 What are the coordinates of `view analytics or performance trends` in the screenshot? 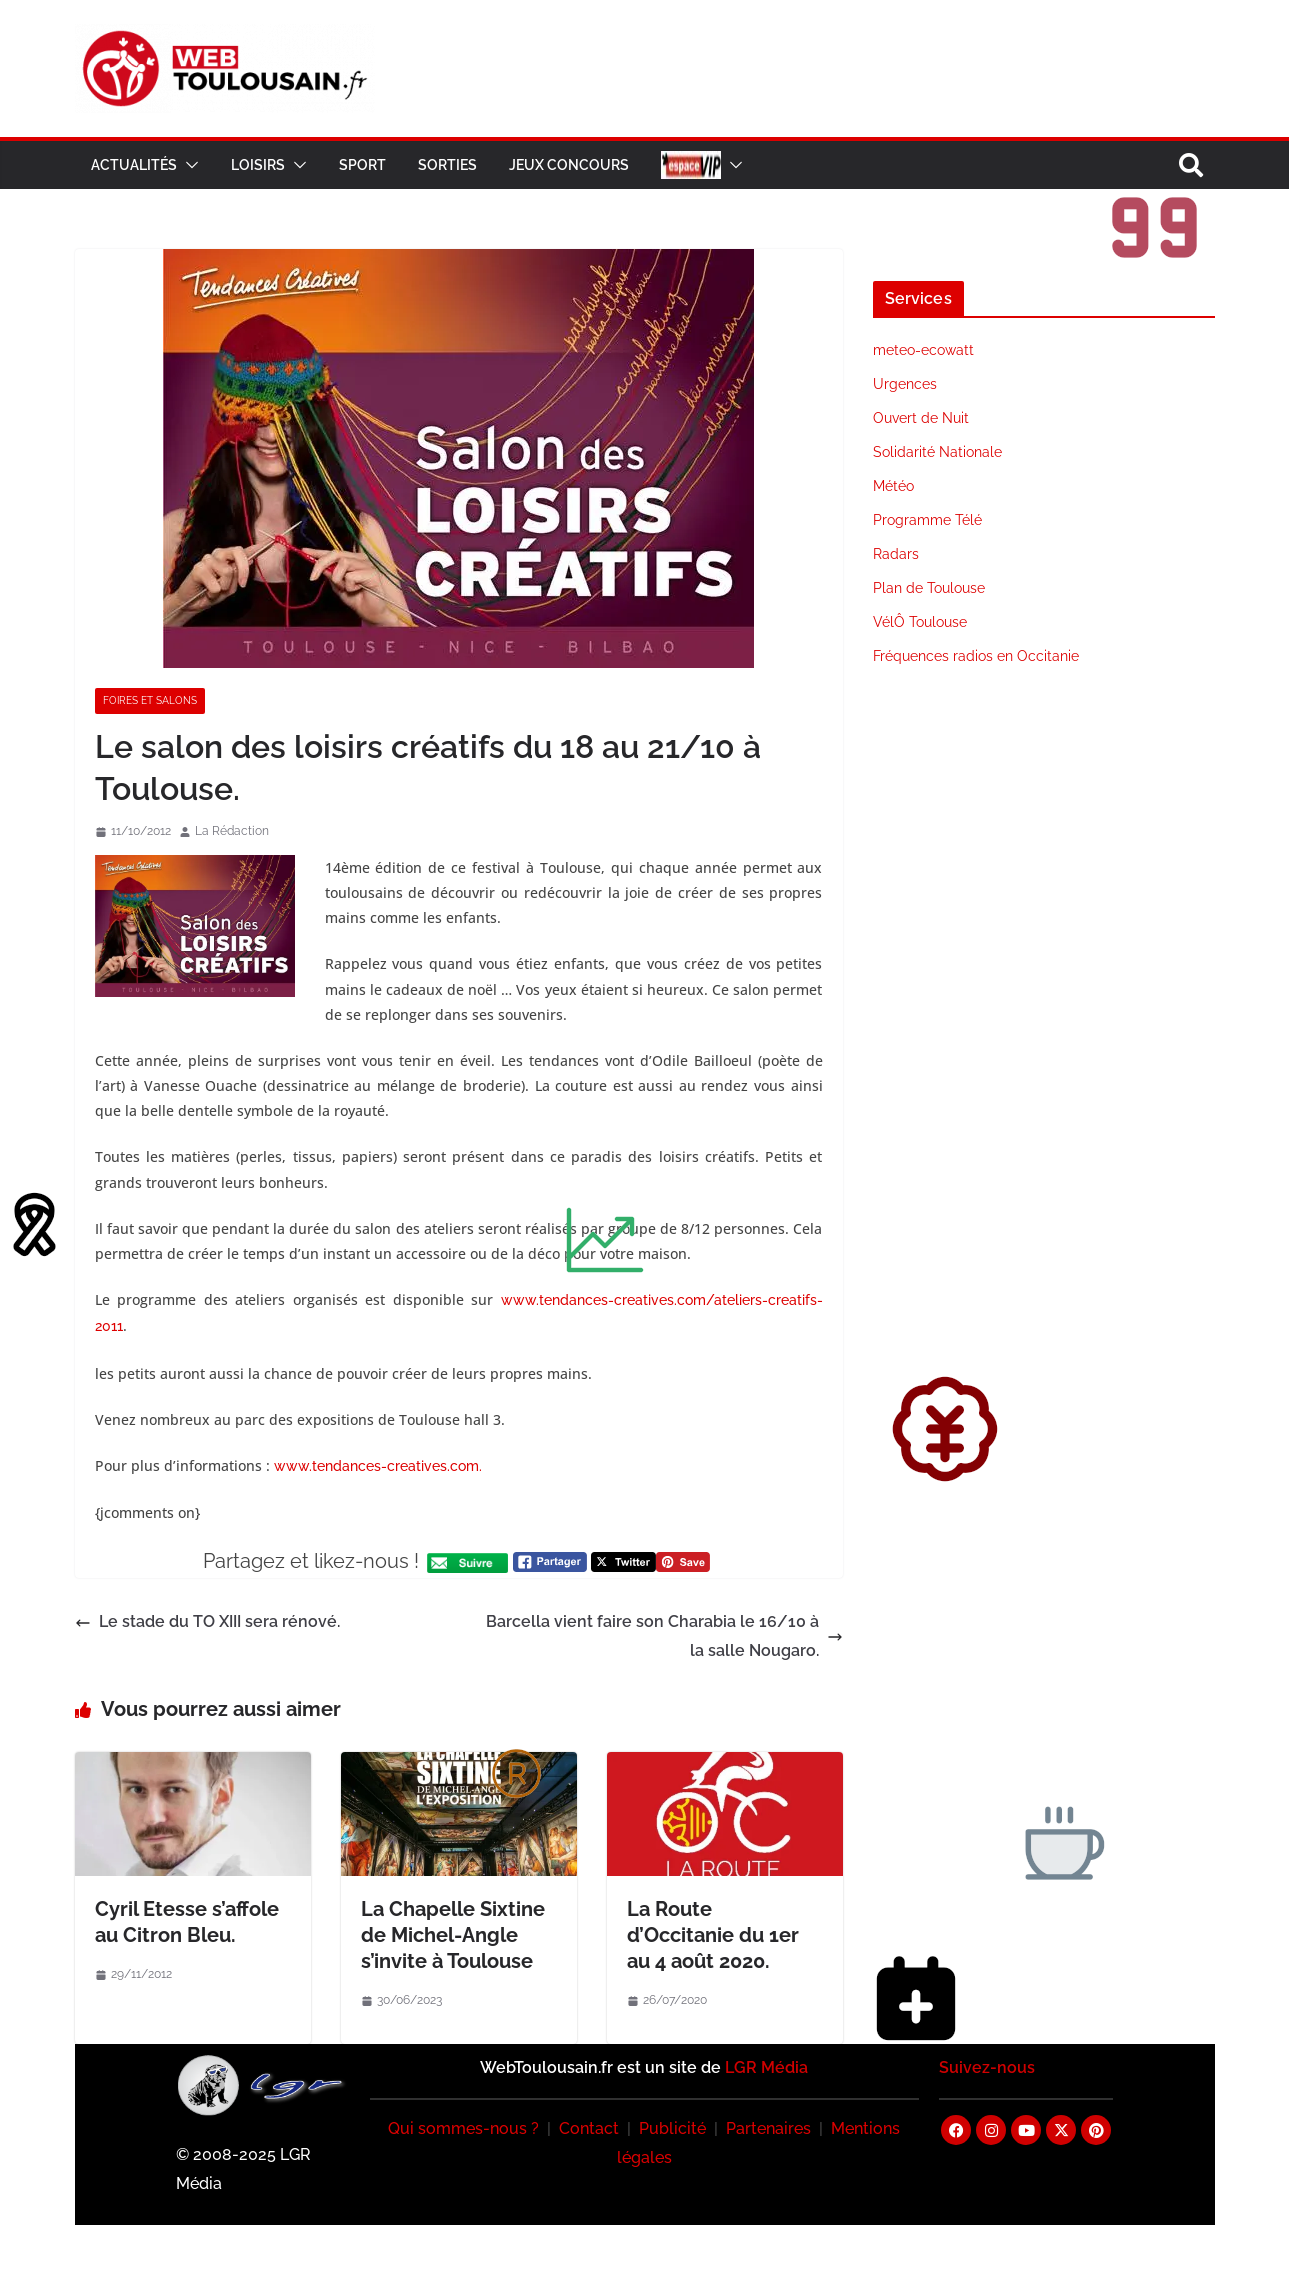 It's located at (605, 1240).